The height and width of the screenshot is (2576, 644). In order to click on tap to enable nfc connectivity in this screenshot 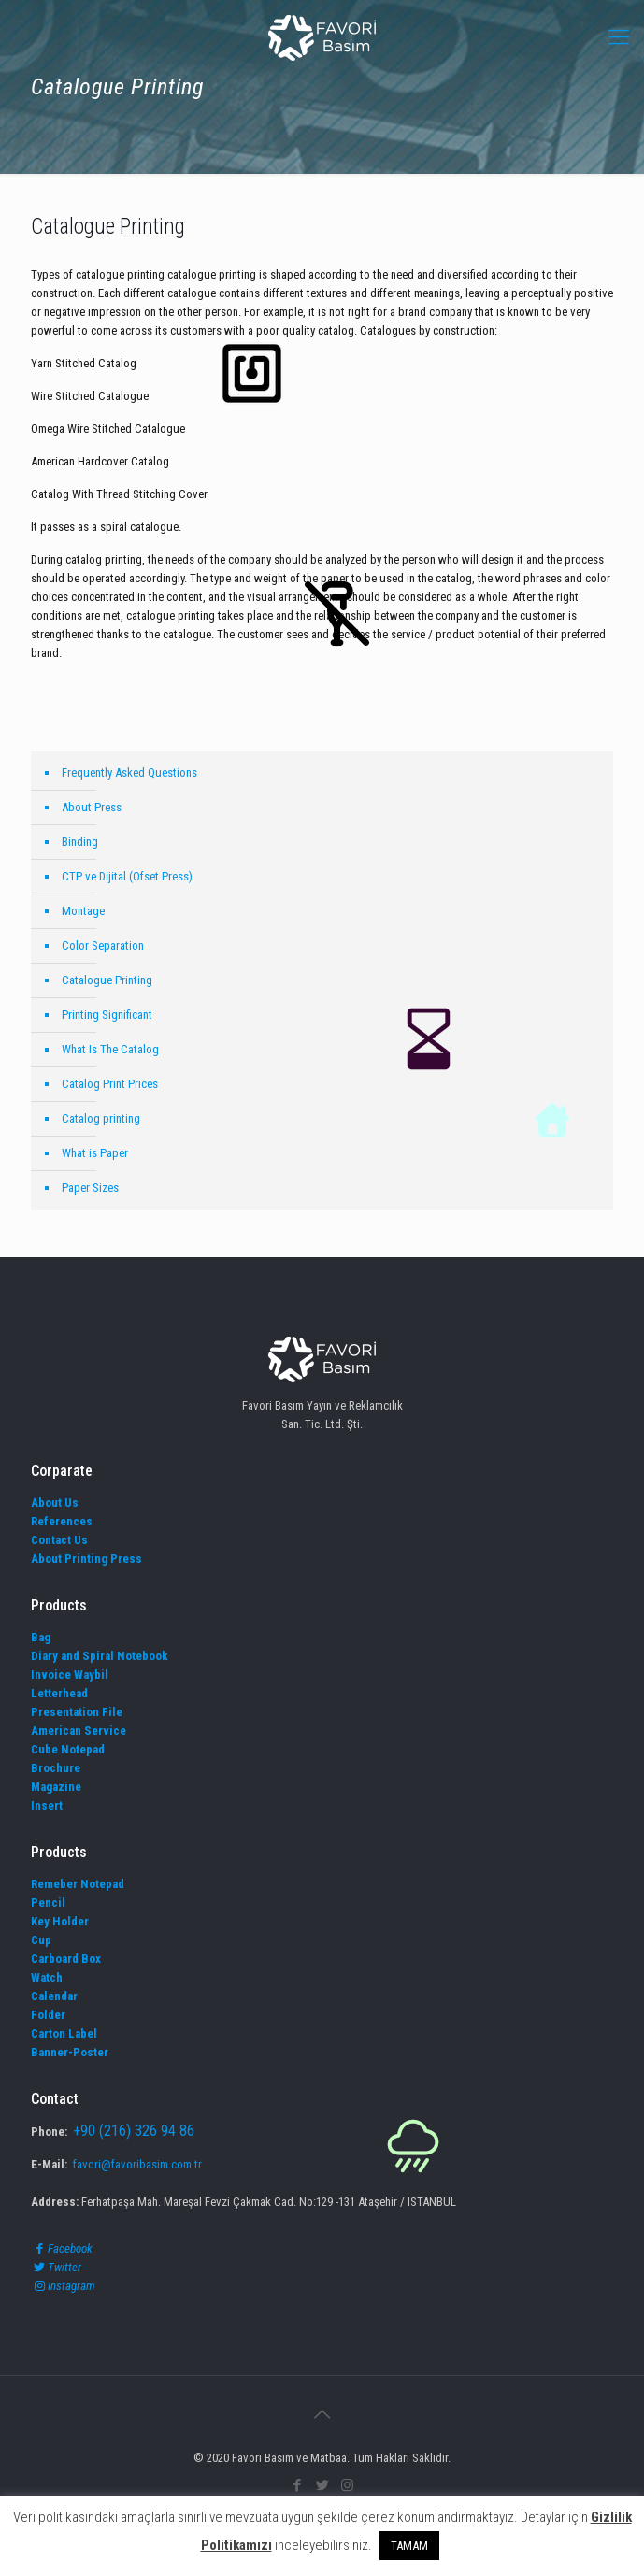, I will do `click(251, 373)`.